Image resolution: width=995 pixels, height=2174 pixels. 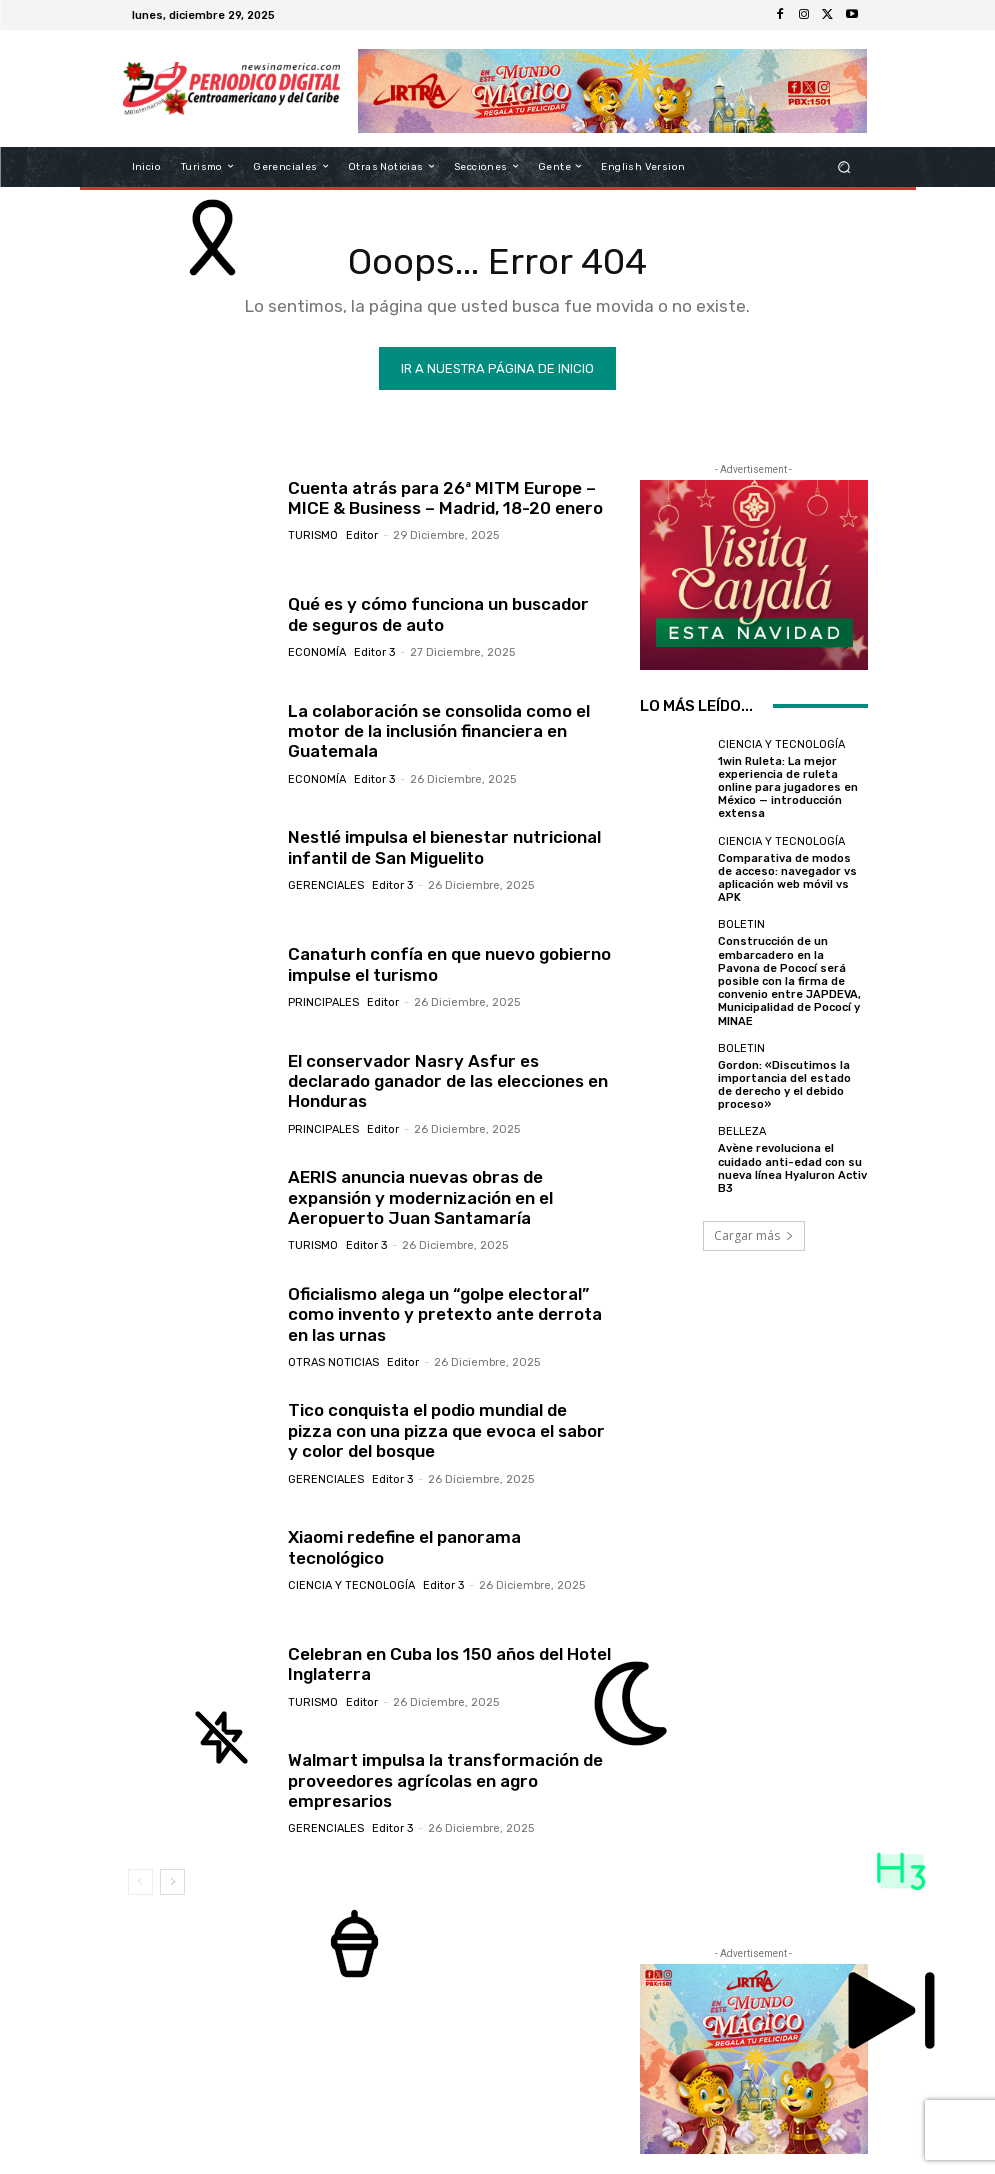 I want to click on health awareness or medical cause symbol, so click(x=212, y=237).